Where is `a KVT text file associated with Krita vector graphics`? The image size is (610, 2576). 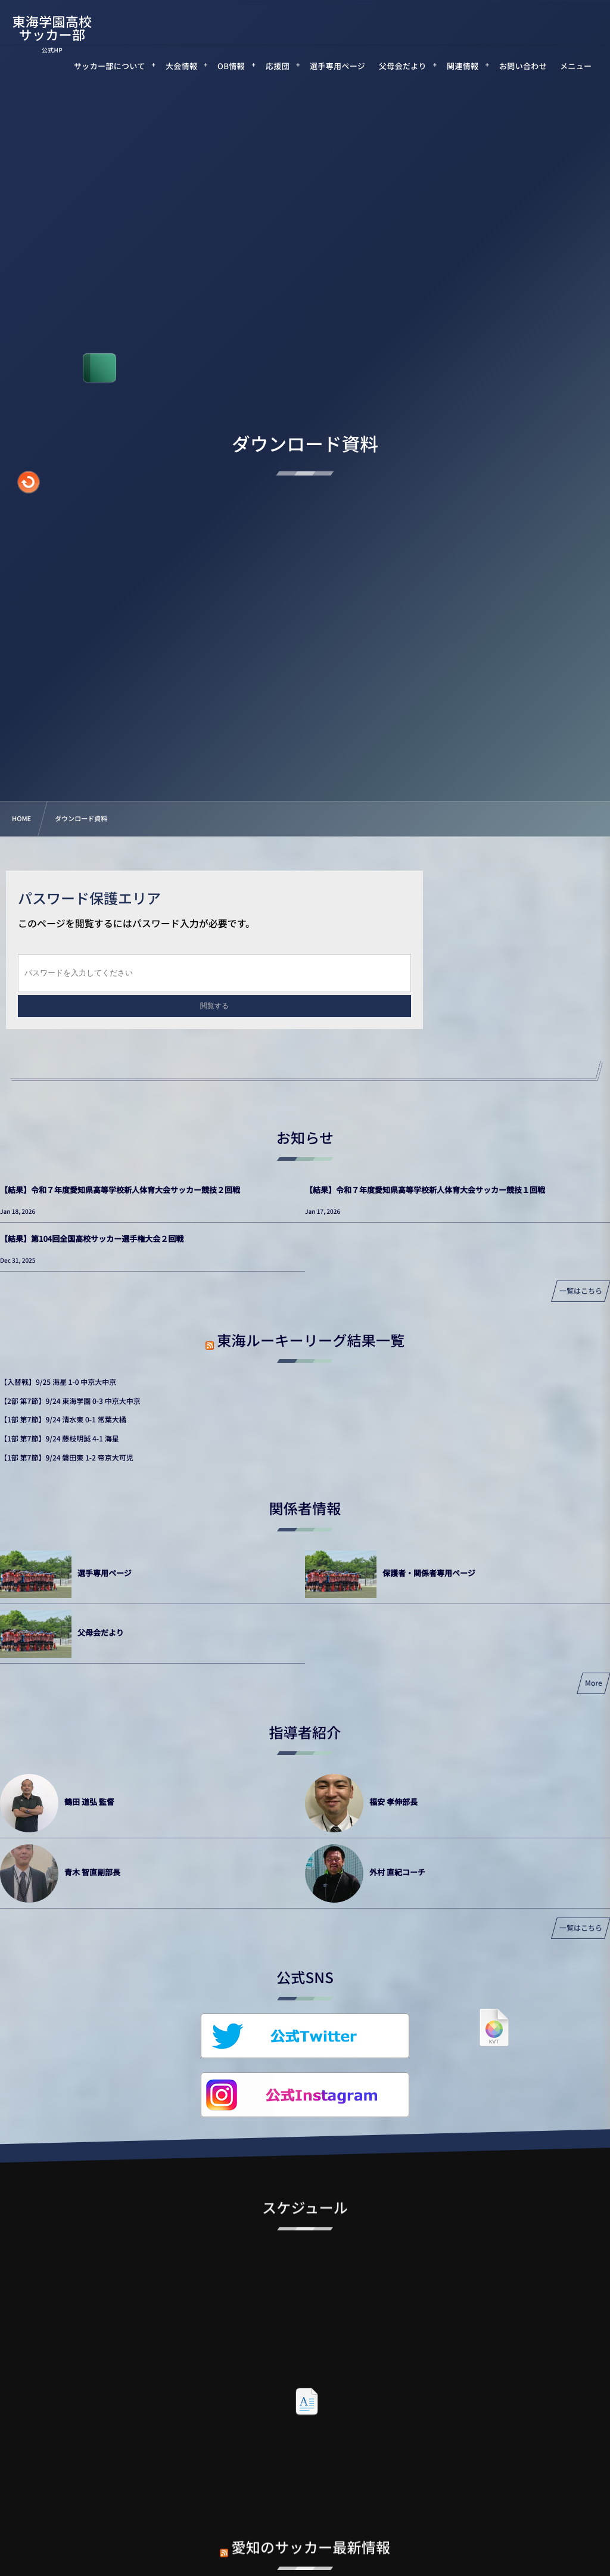 a KVT text file associated with Krita vector graphics is located at coordinates (494, 2028).